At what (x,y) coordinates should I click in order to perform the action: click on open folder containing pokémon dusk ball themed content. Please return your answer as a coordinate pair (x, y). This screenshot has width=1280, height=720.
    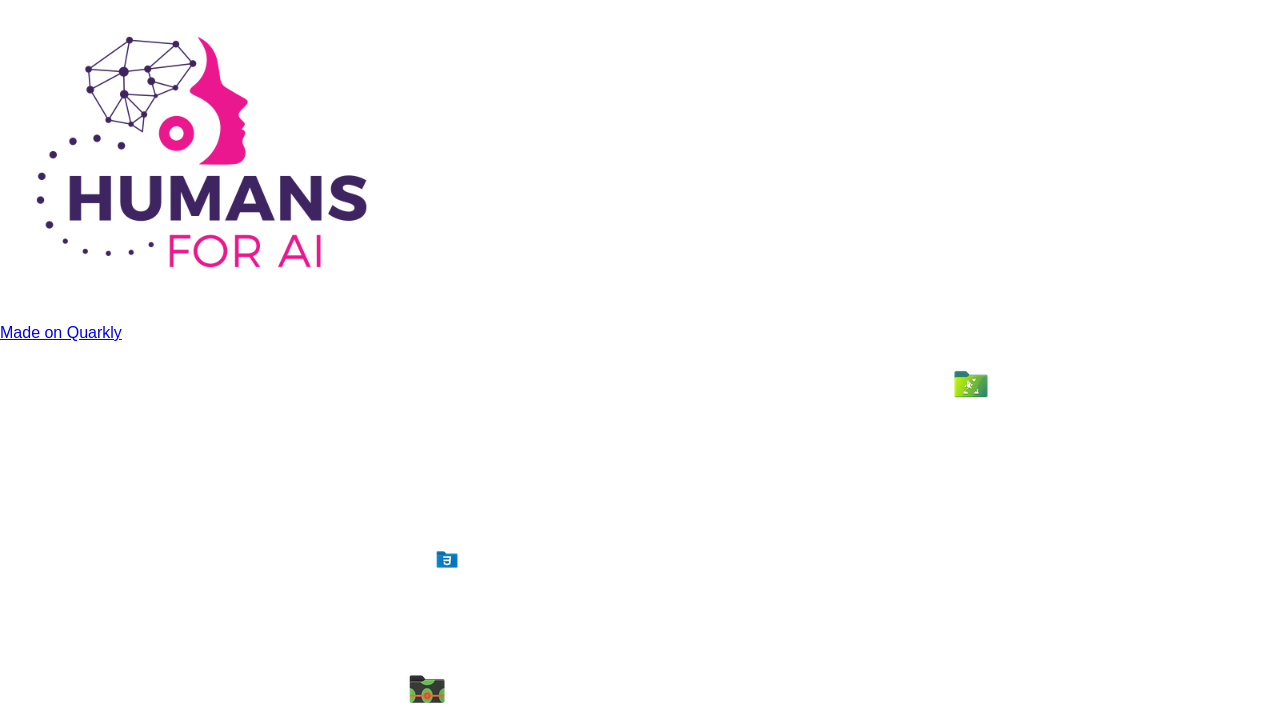
    Looking at the image, I should click on (427, 690).